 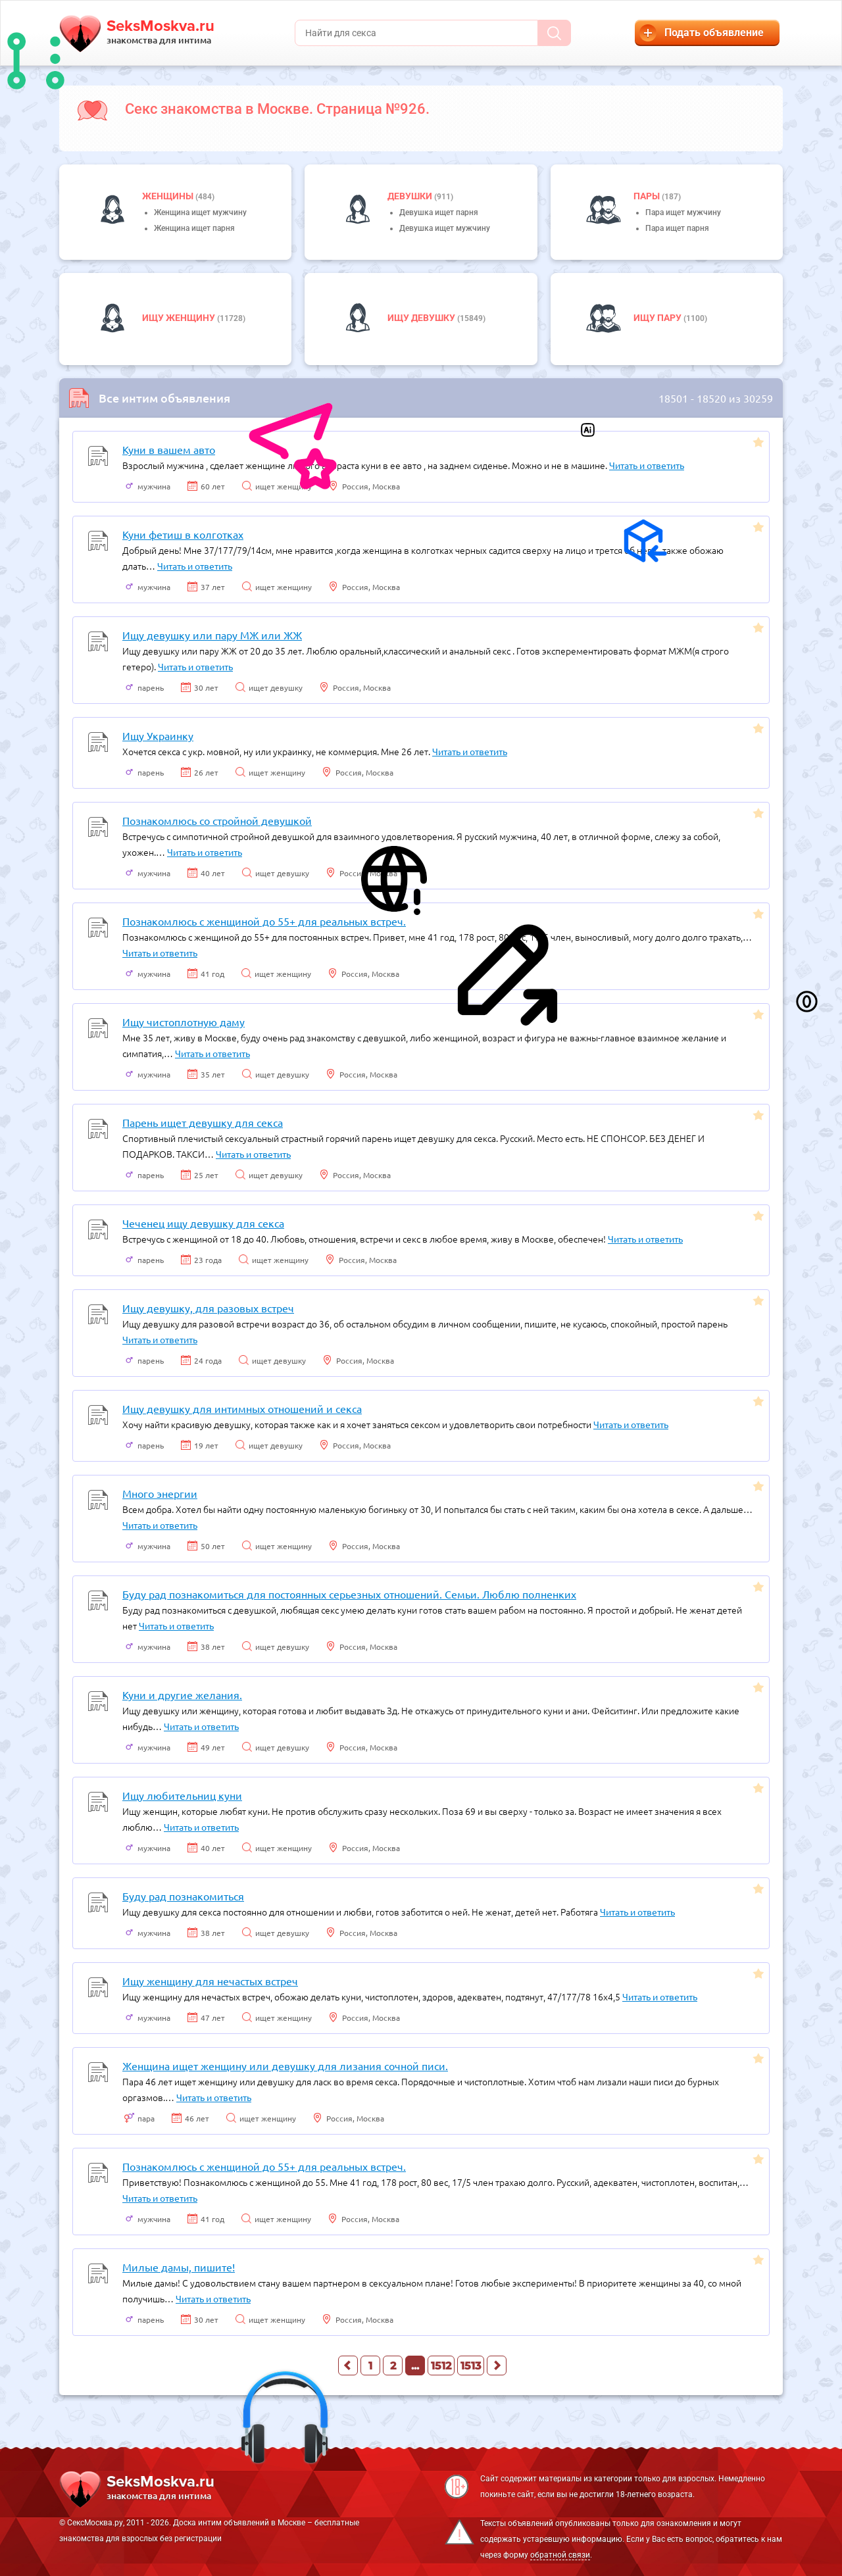 I want to click on access audio or headphone settings, so click(x=284, y=2422).